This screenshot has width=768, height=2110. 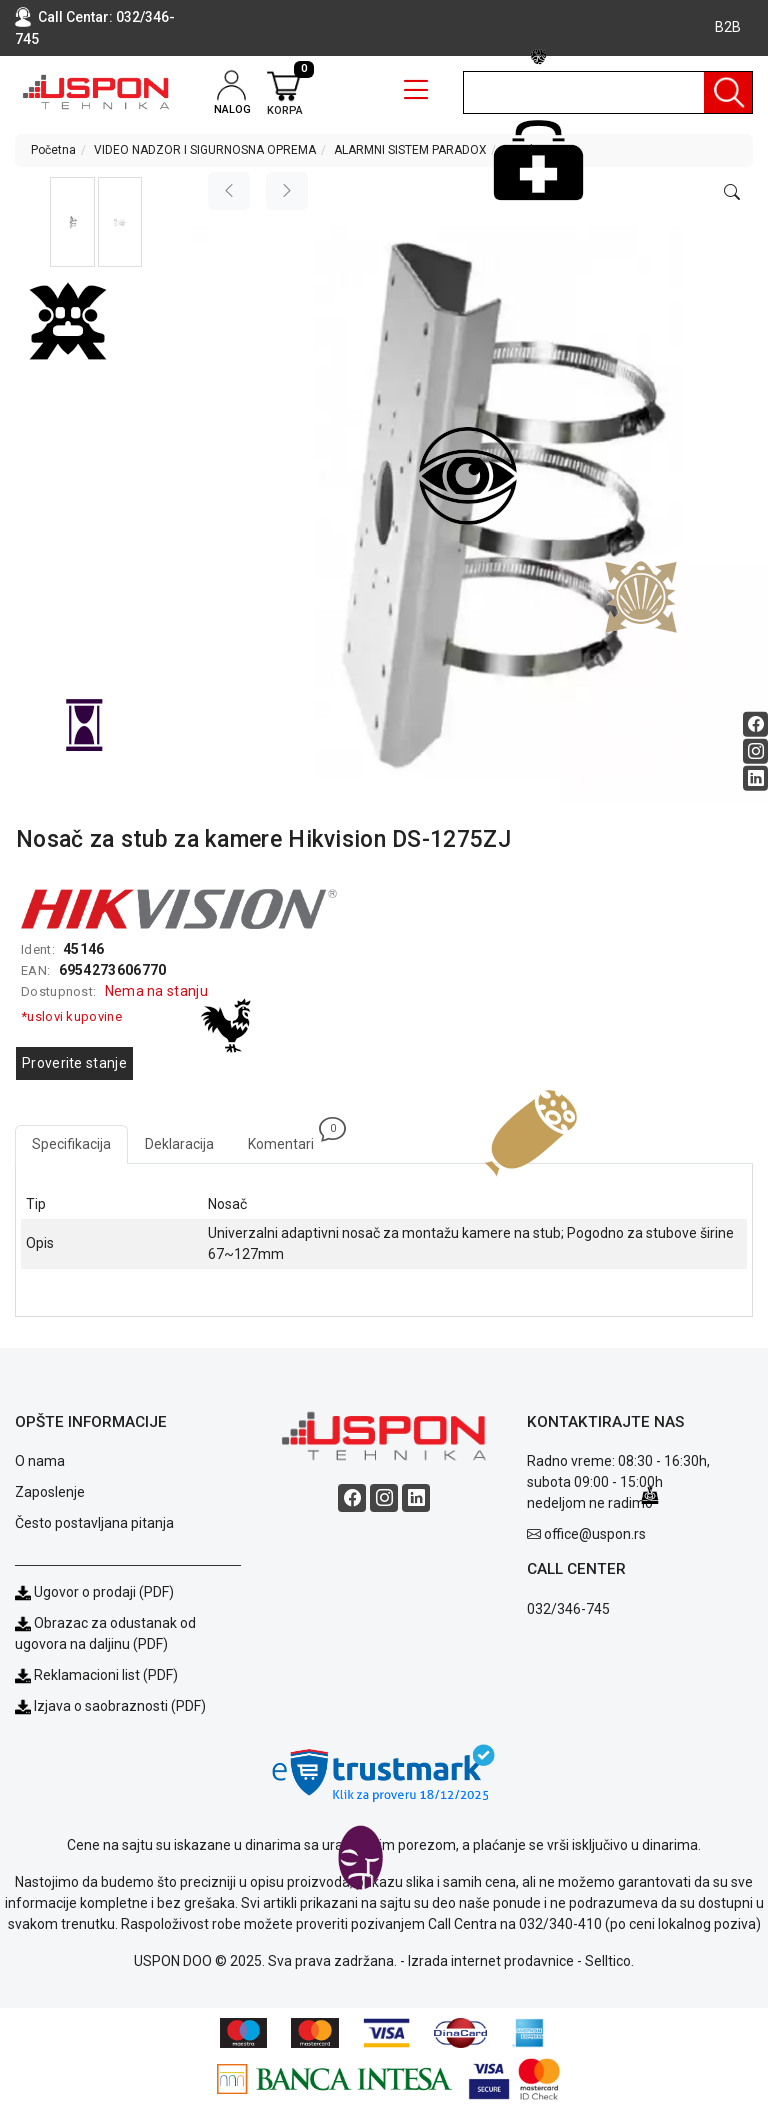 What do you see at coordinates (650, 1495) in the screenshot?
I see `craft or forge a ring item` at bounding box center [650, 1495].